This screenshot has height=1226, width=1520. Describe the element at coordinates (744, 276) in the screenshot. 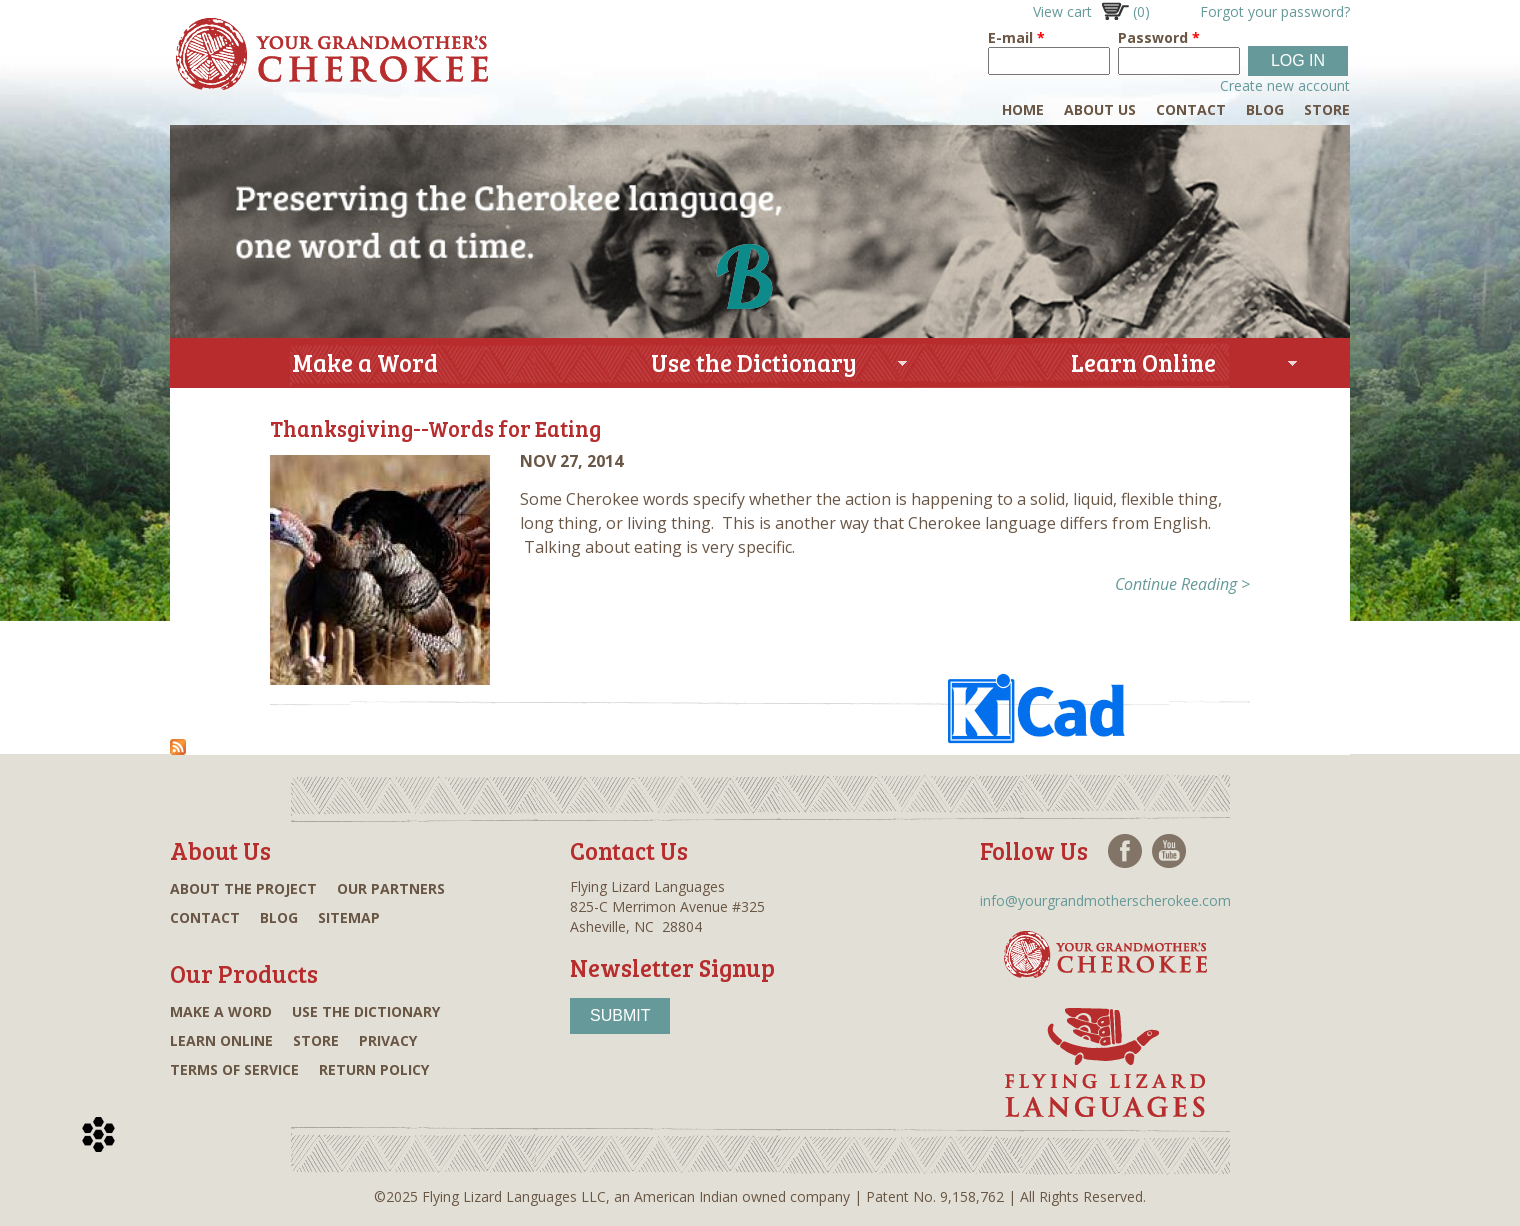

I see `buefy framework logo` at that location.